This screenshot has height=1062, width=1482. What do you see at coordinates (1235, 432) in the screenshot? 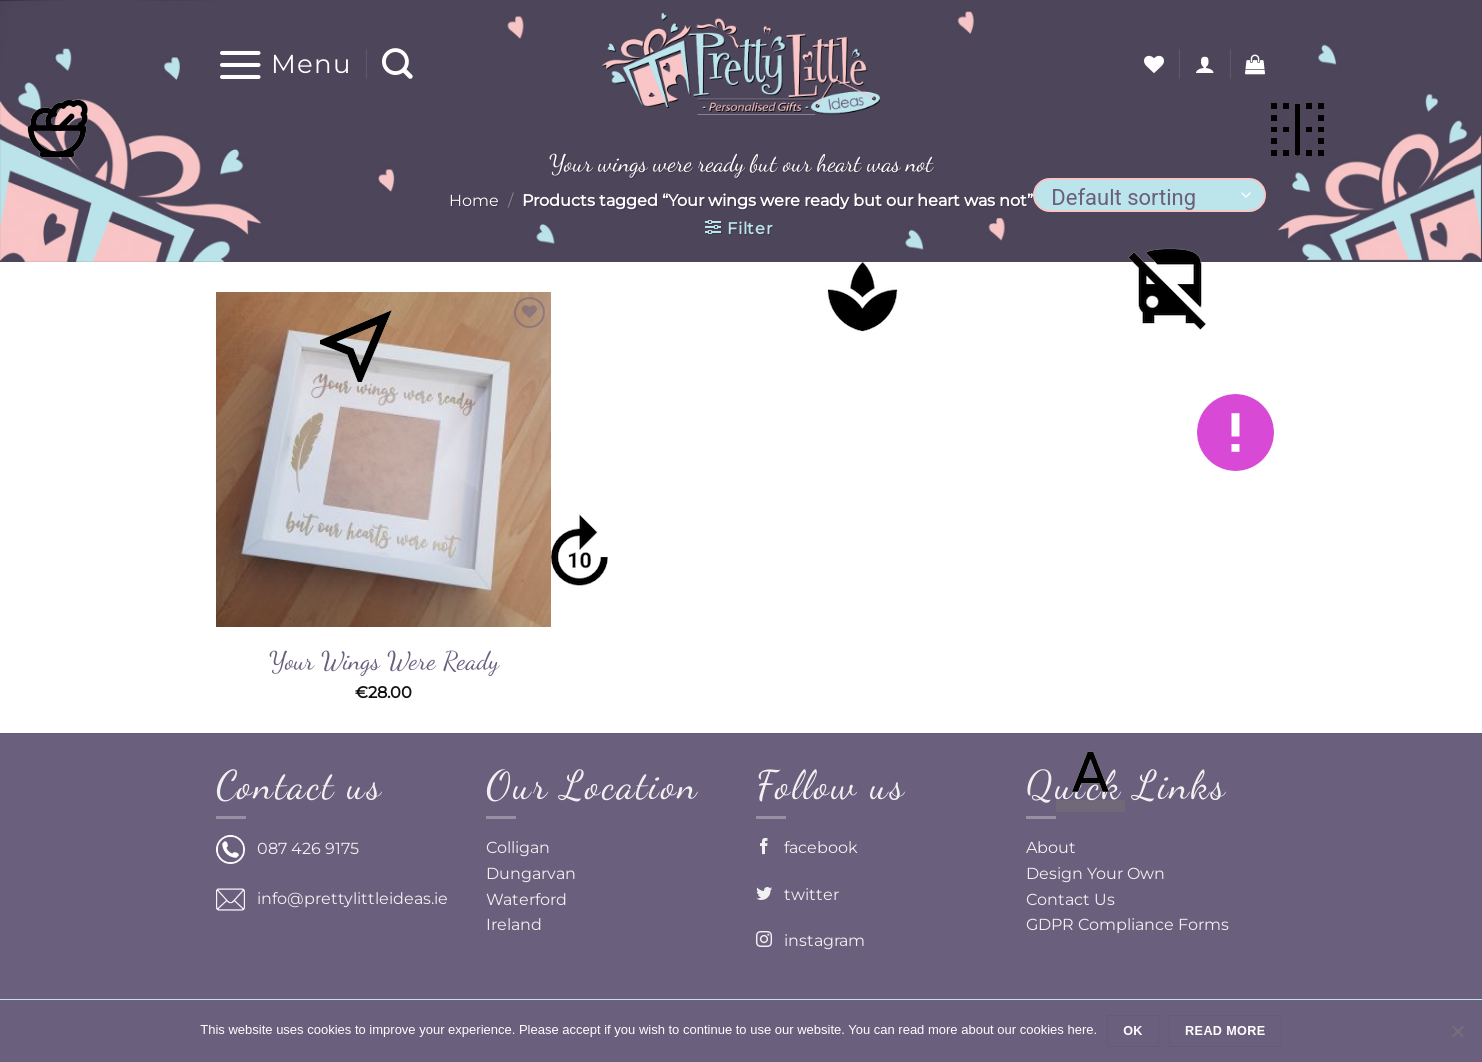
I see `indicates an error or warning state` at bounding box center [1235, 432].